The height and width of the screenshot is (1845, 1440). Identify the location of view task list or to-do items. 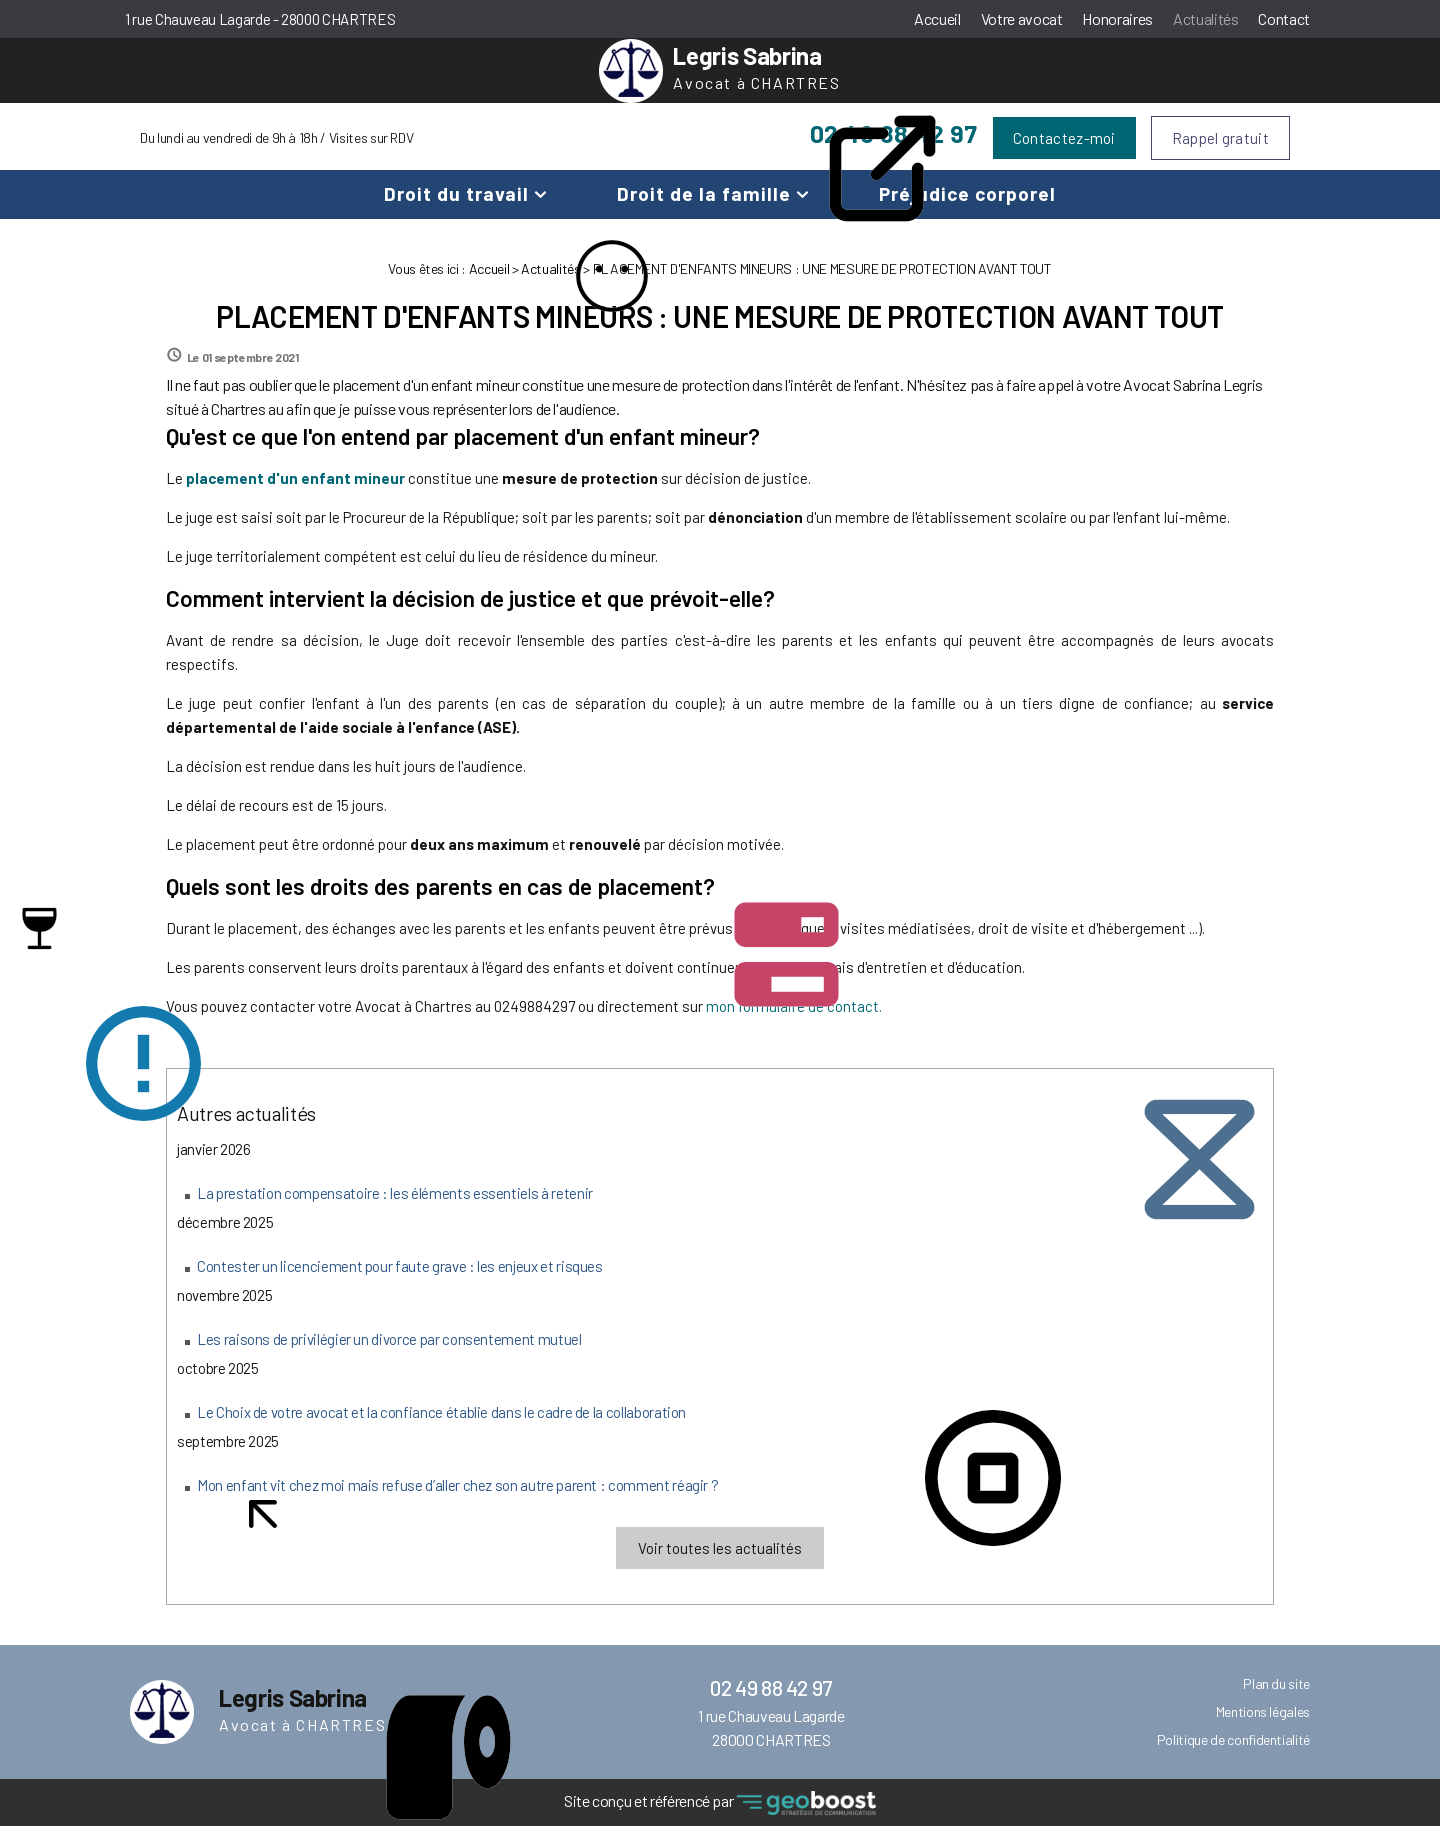
(786, 954).